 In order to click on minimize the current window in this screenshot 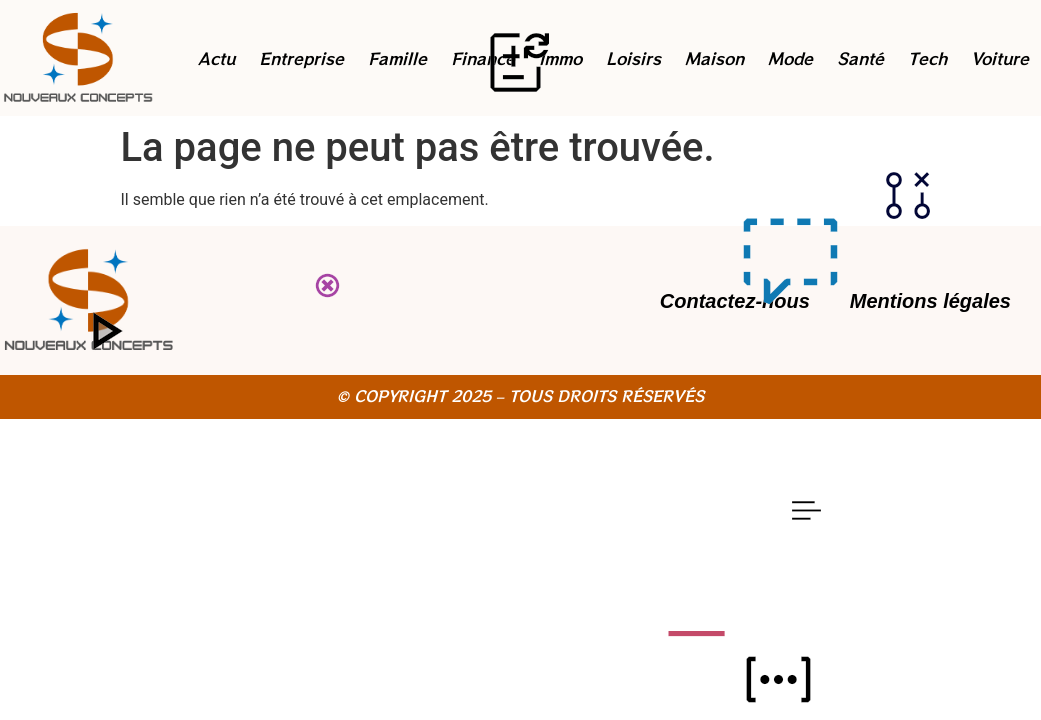, I will do `click(694, 631)`.